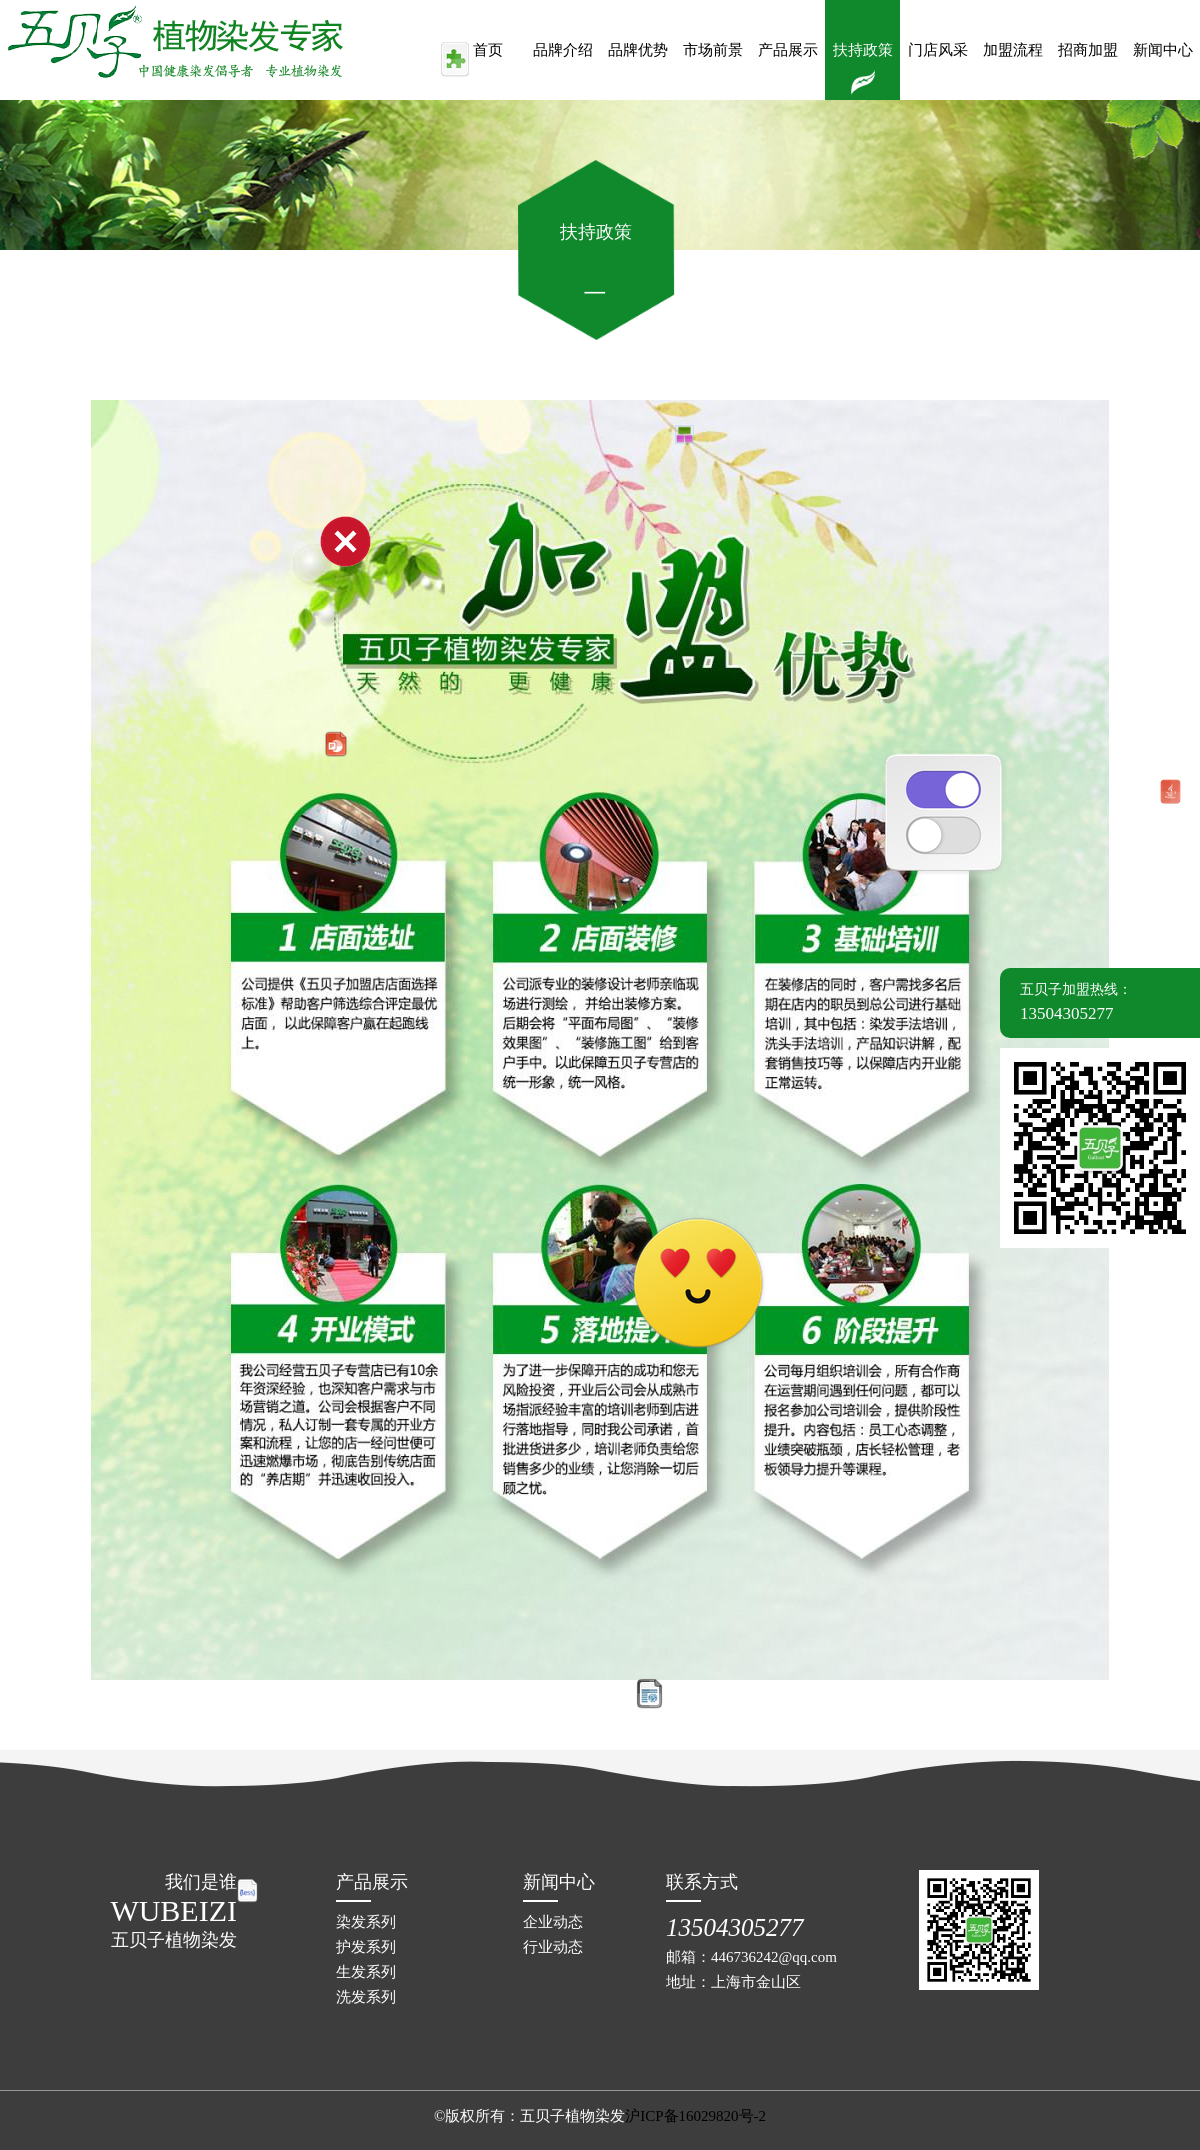 The width and height of the screenshot is (1200, 2150). What do you see at coordinates (336, 744) in the screenshot?
I see `a powerpoint presentation file` at bounding box center [336, 744].